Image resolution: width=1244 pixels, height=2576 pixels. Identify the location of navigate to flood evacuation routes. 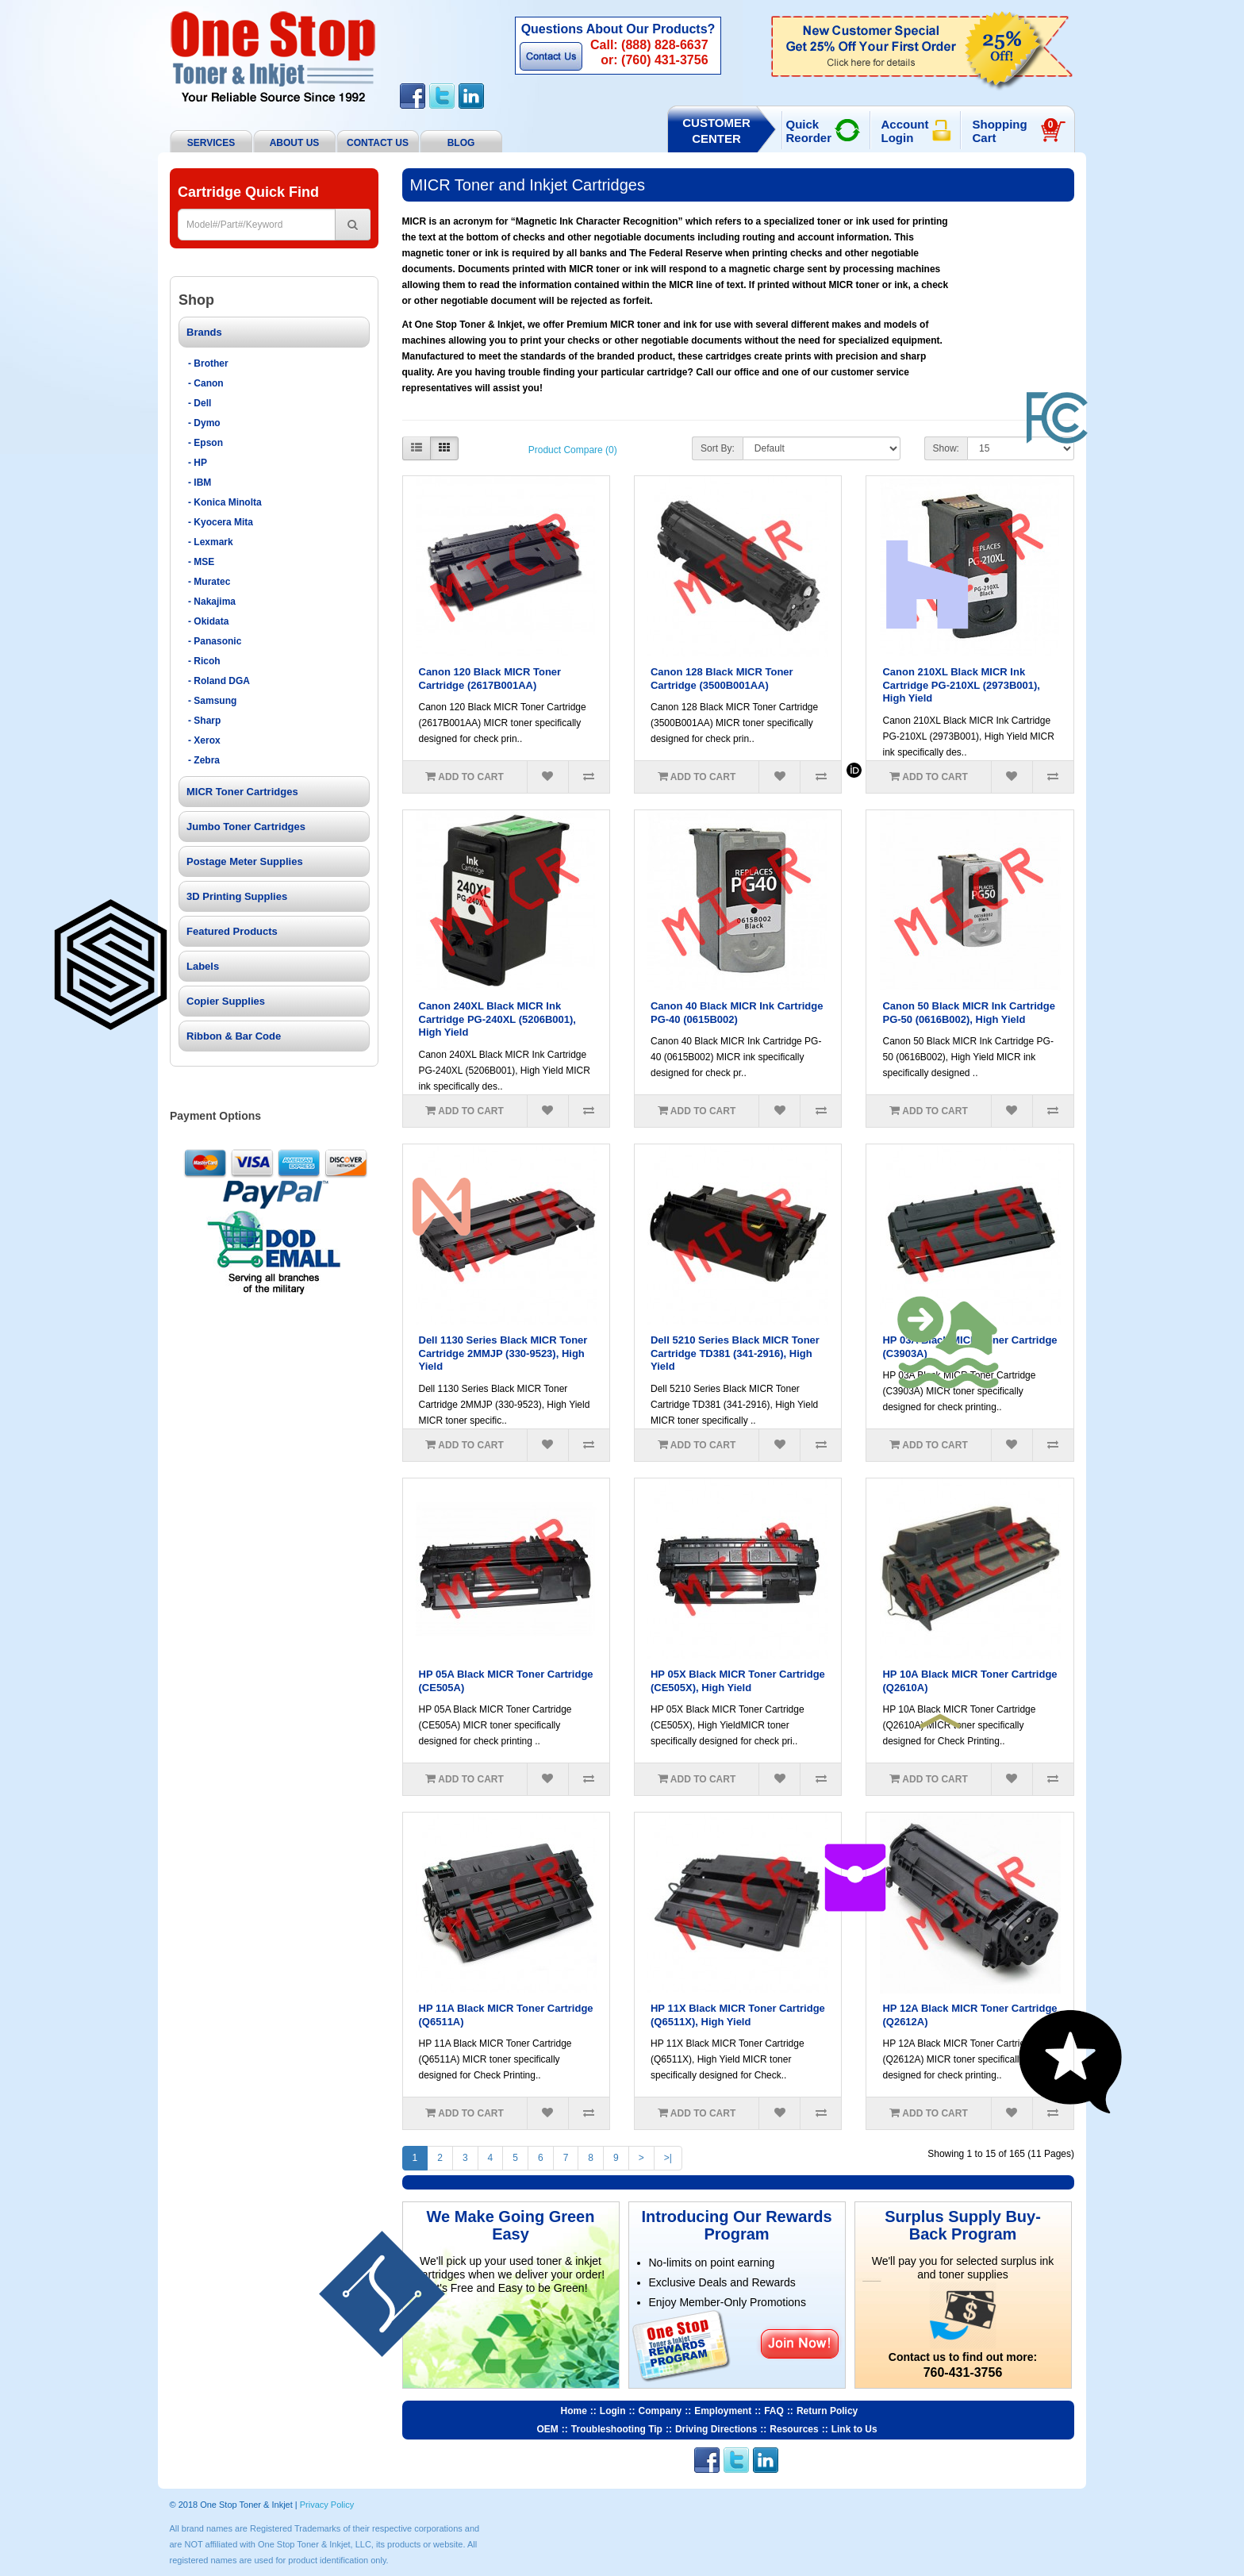
(948, 1342).